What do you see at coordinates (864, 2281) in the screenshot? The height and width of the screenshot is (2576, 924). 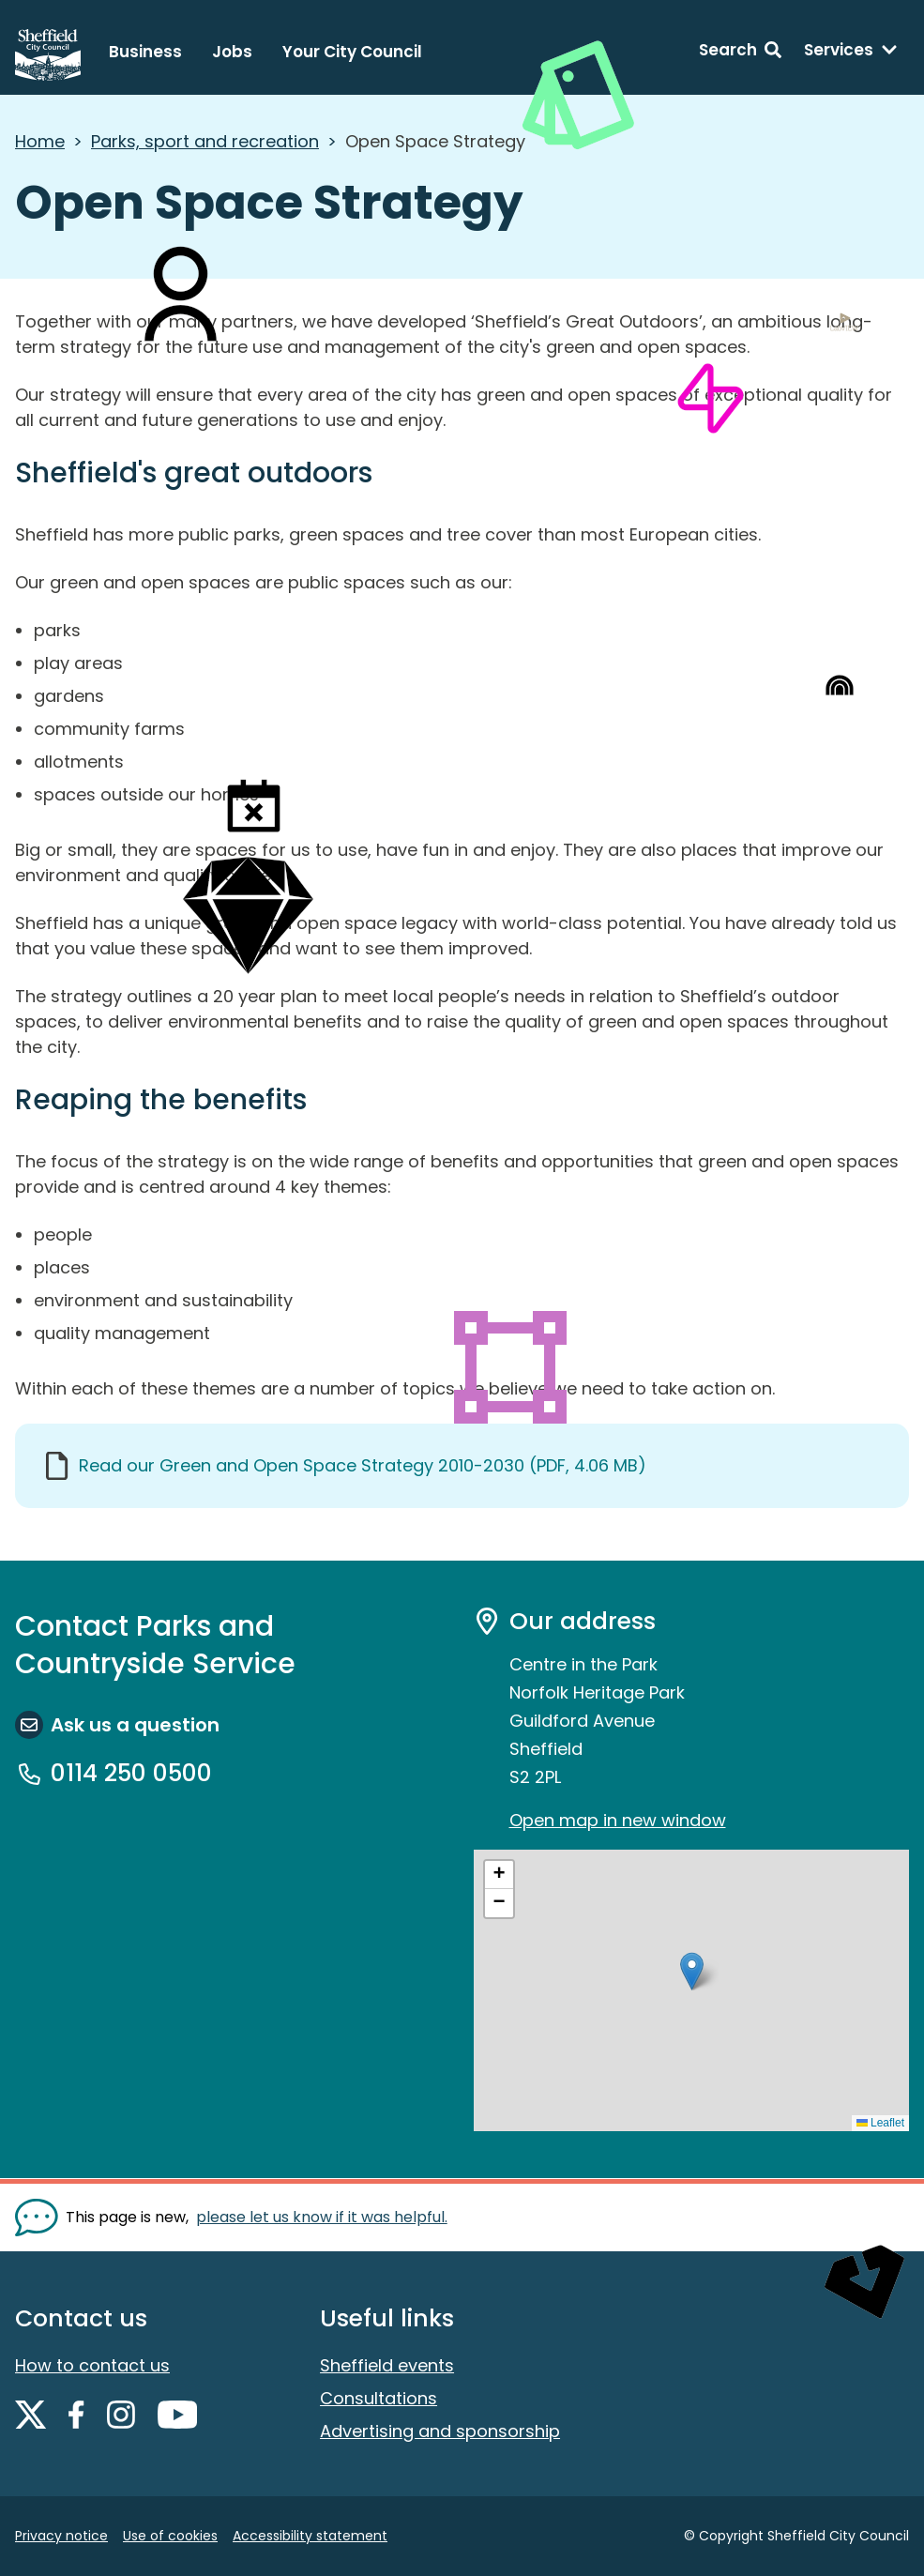 I see `open obtainium app` at bounding box center [864, 2281].